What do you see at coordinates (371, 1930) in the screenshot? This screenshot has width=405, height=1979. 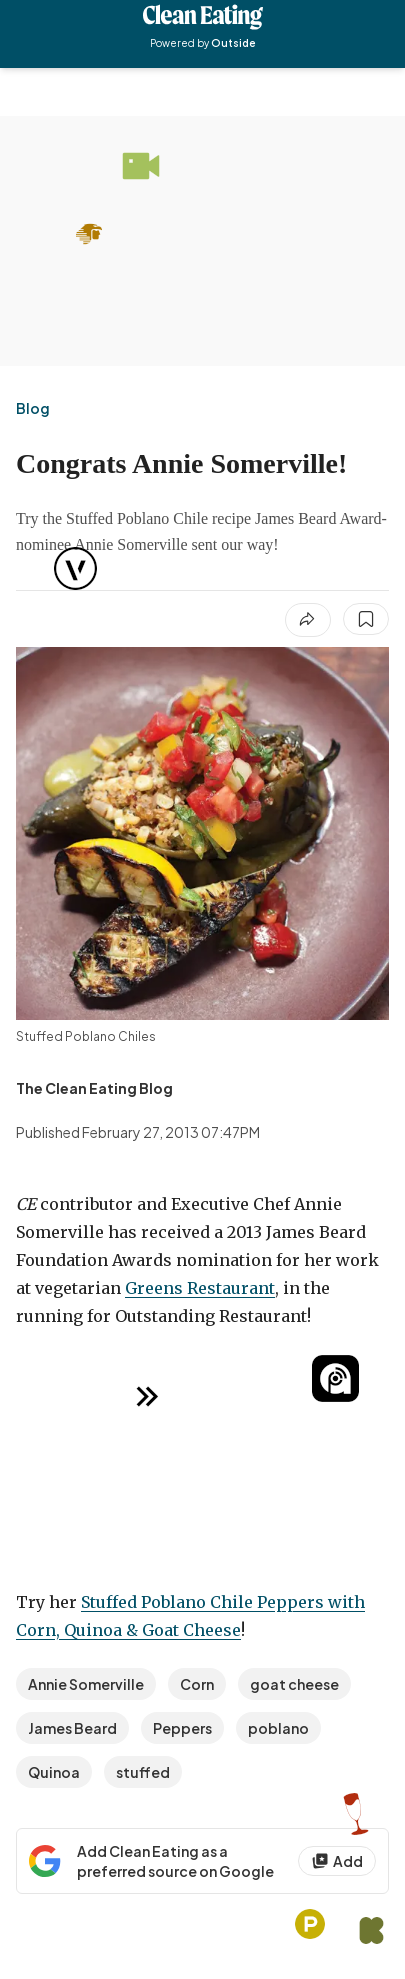 I see `open Kickstarter app` at bounding box center [371, 1930].